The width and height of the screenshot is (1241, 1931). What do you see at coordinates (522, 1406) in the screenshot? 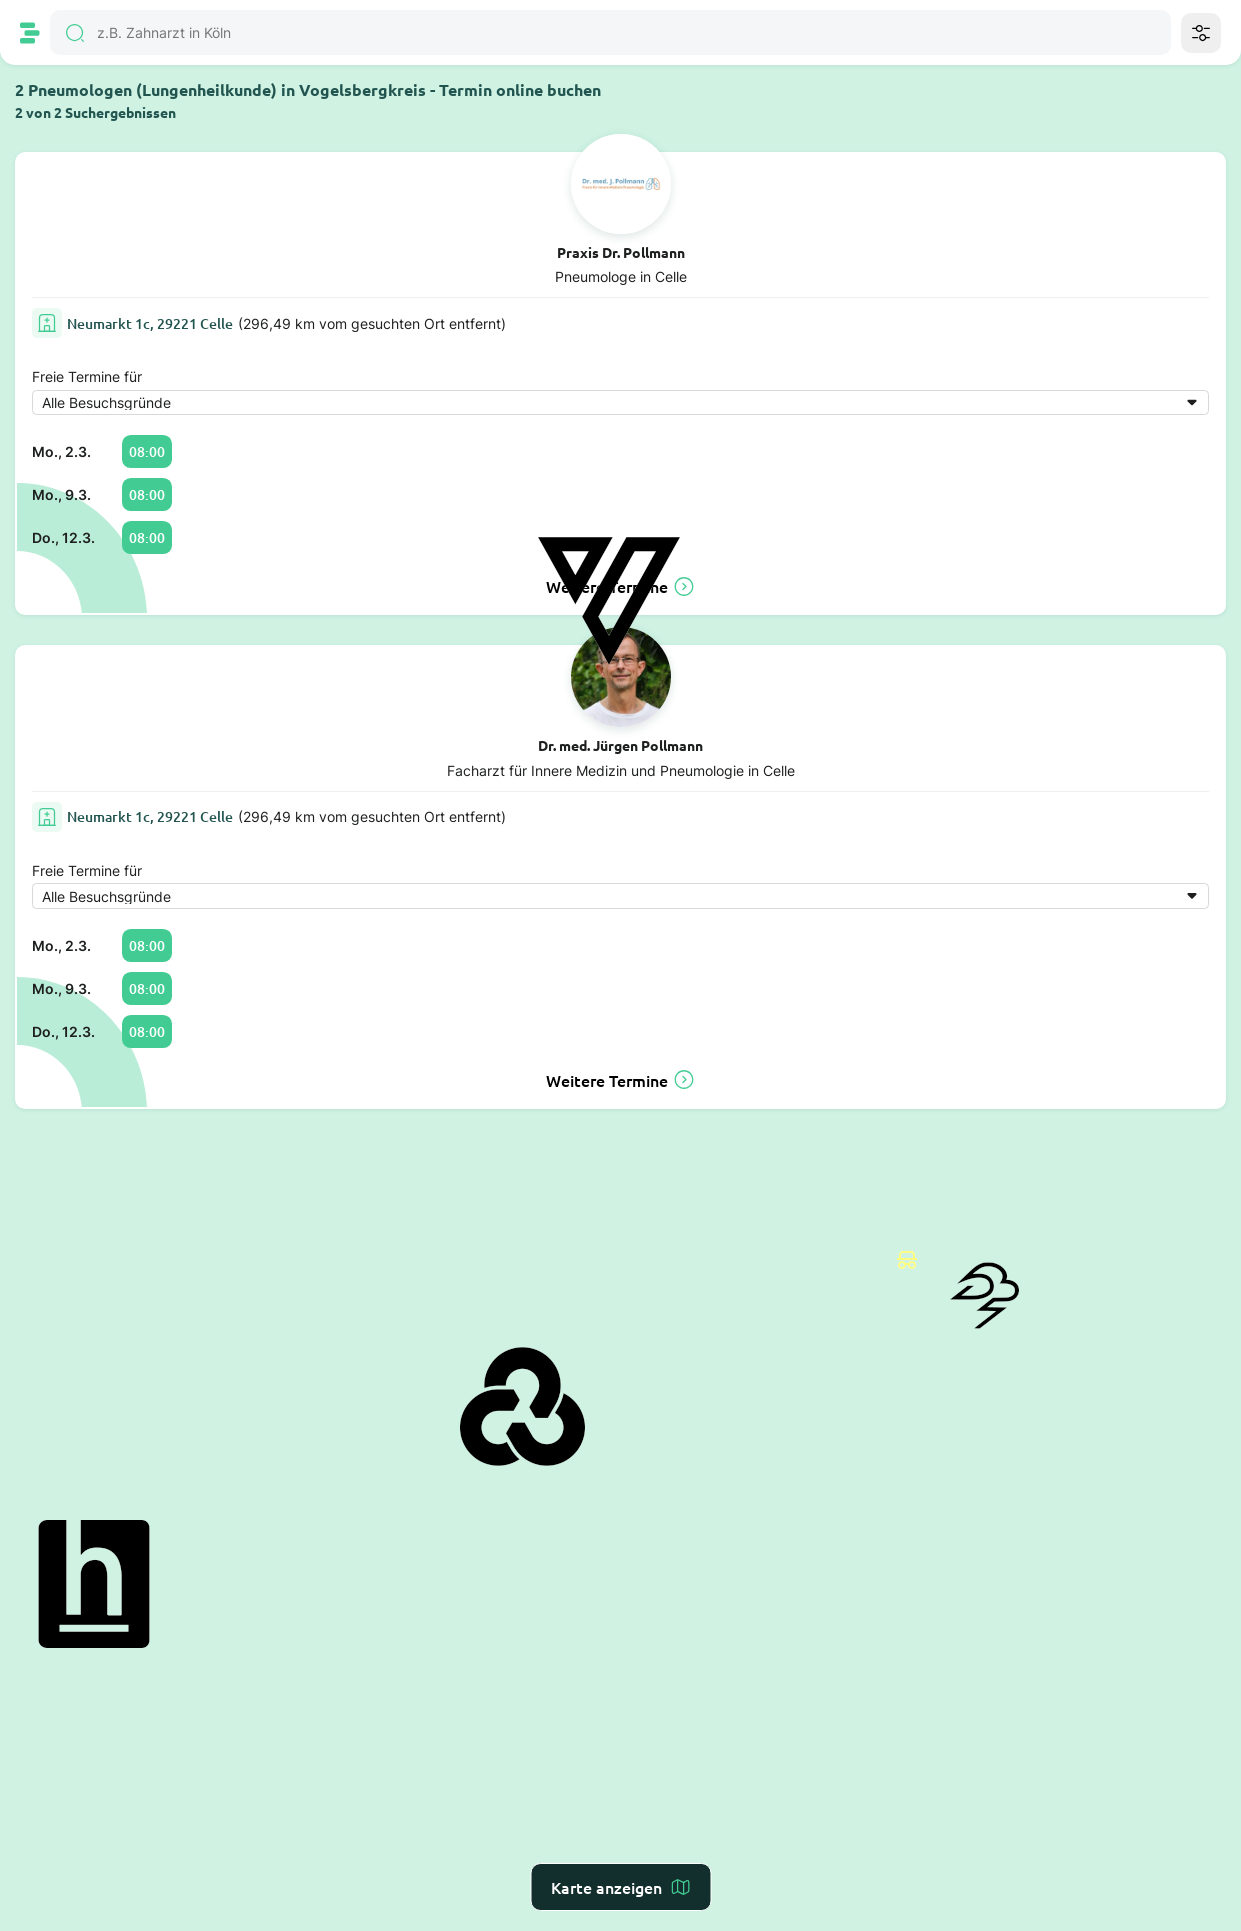
I see `rclone cloud sync application` at bounding box center [522, 1406].